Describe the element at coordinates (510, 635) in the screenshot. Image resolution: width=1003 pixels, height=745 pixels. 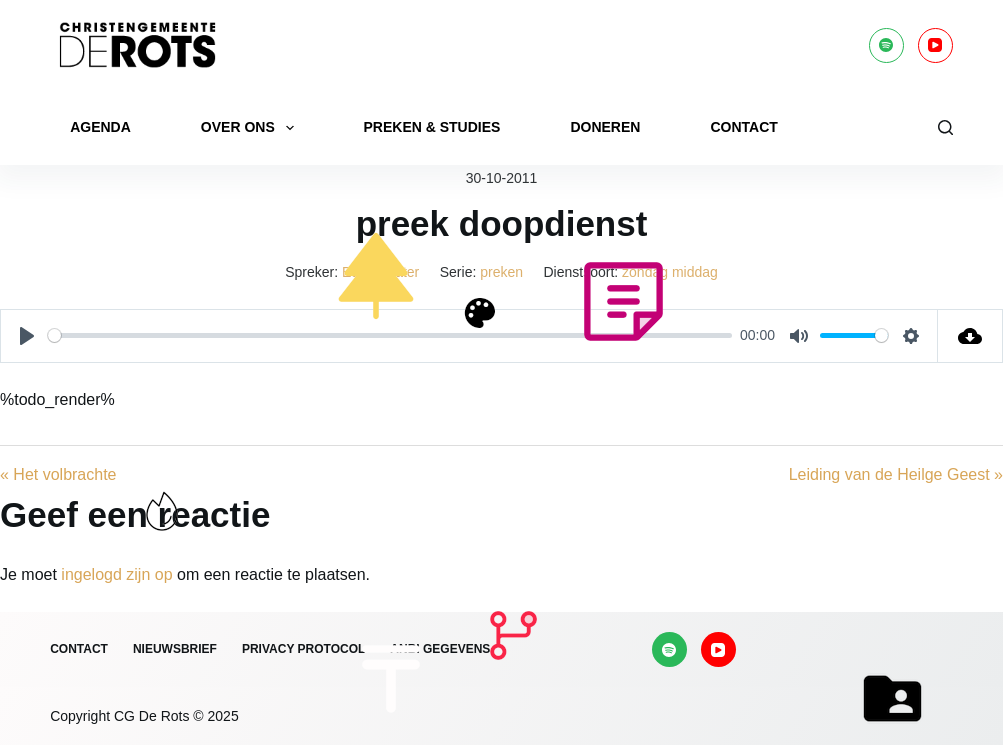
I see `create a new branch in version control` at that location.